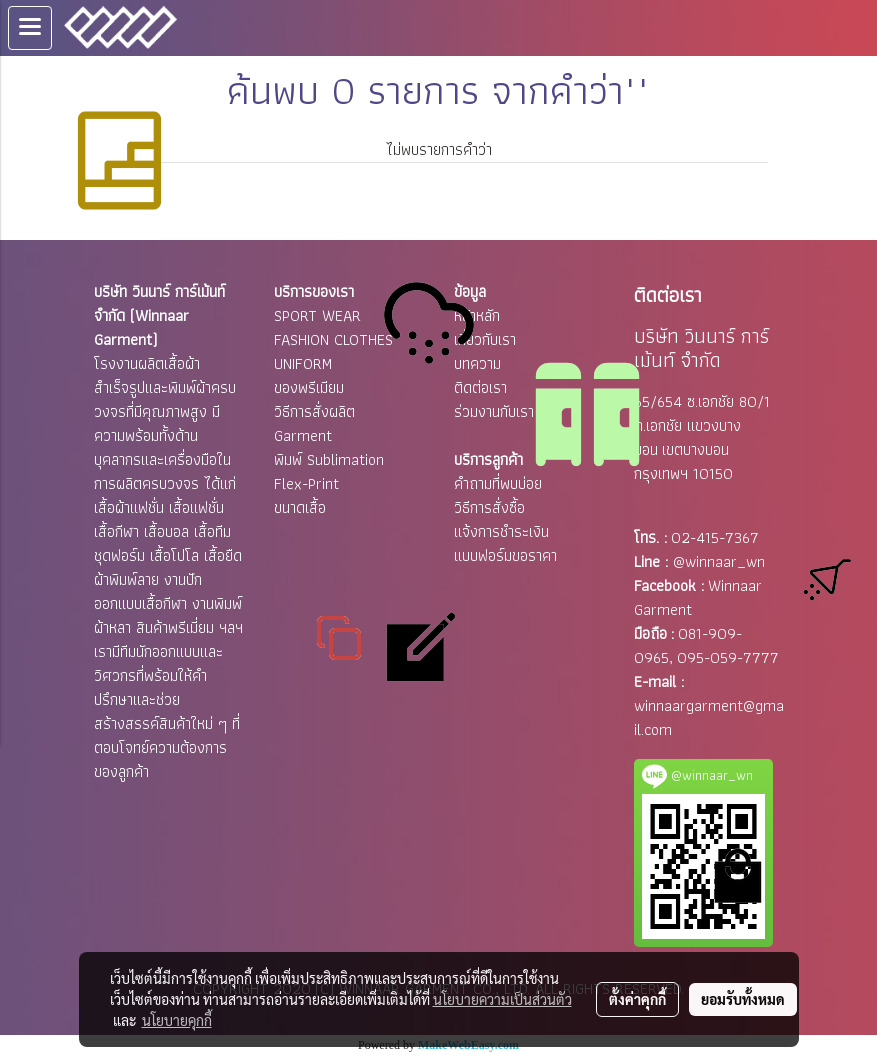  I want to click on create or compose new content, so click(420, 647).